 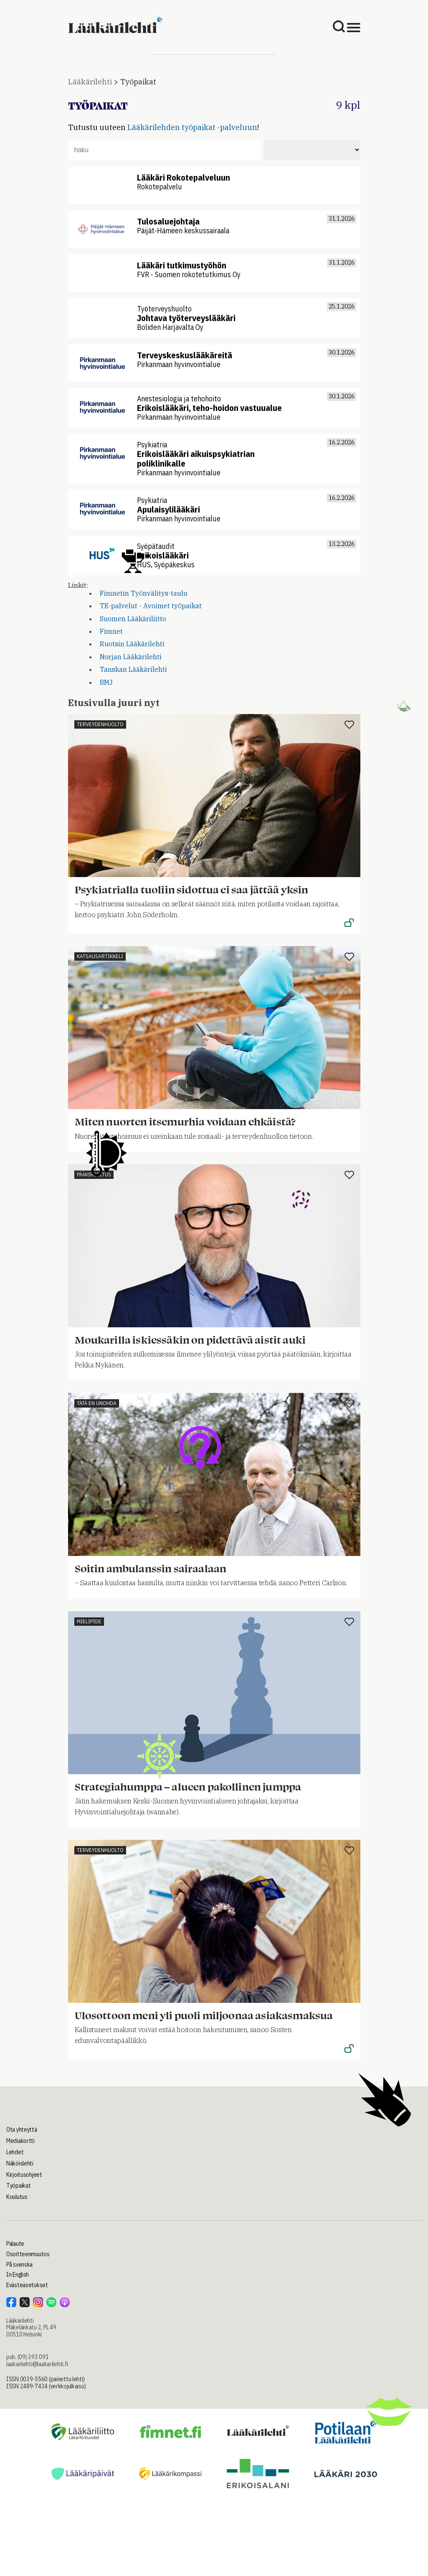 What do you see at coordinates (404, 706) in the screenshot?
I see `equip or use hunting horn instrument` at bounding box center [404, 706].